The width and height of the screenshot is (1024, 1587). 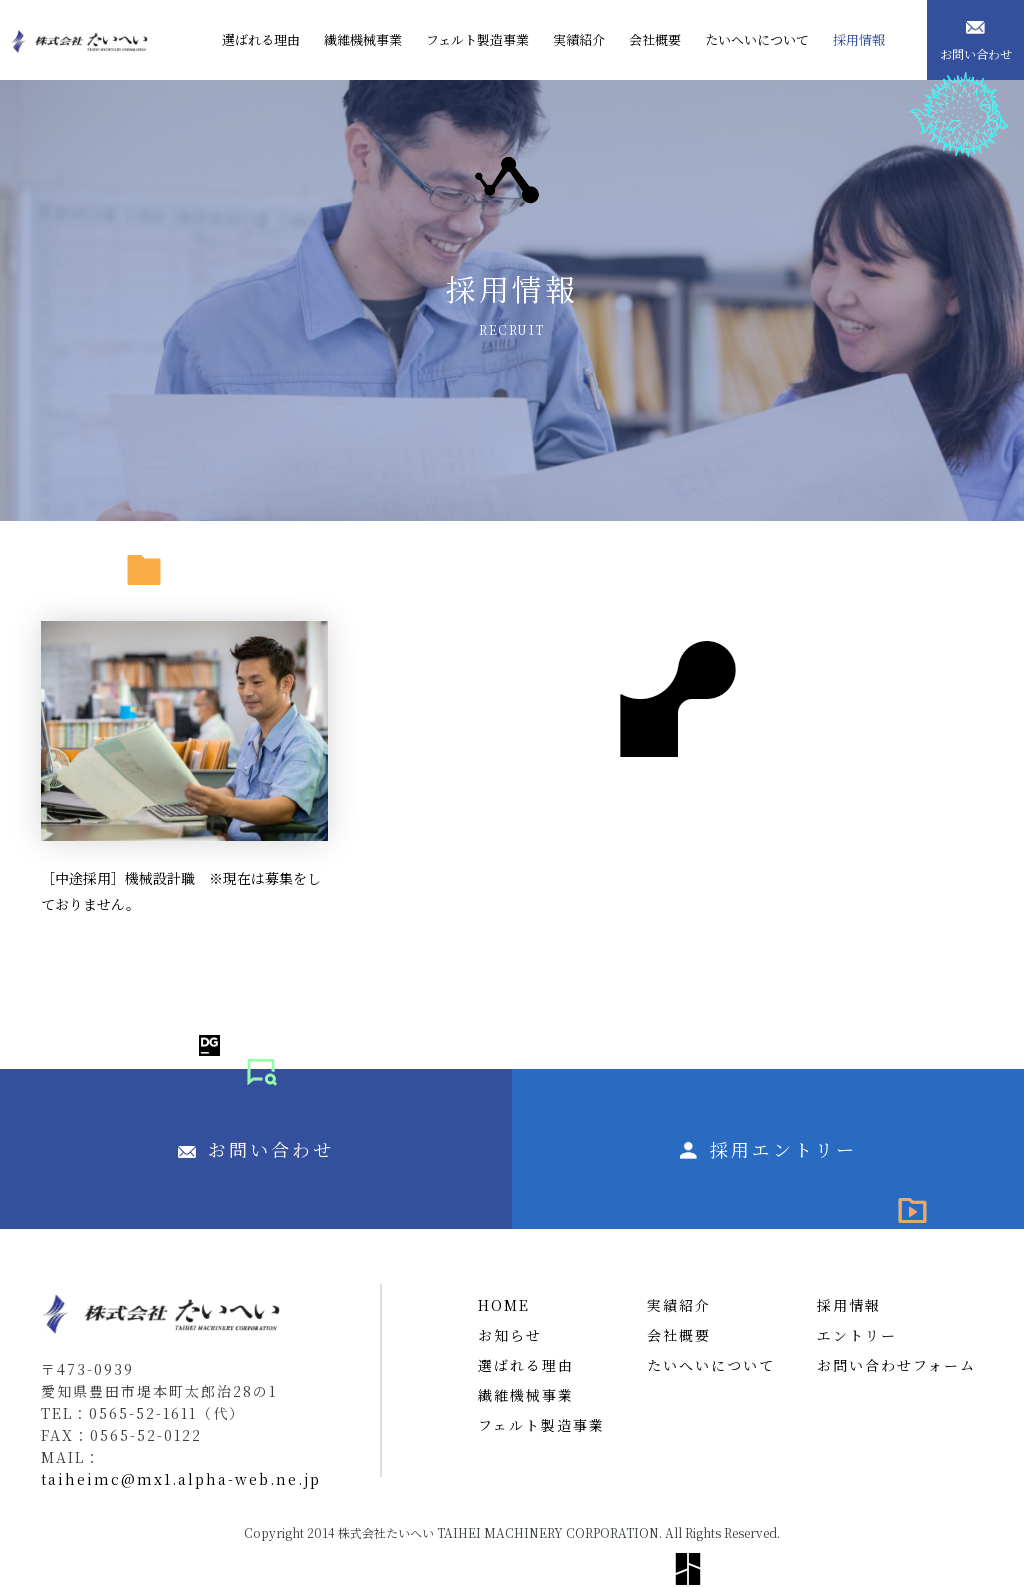 What do you see at coordinates (209, 1045) in the screenshot?
I see `open datagrip database IDE` at bounding box center [209, 1045].